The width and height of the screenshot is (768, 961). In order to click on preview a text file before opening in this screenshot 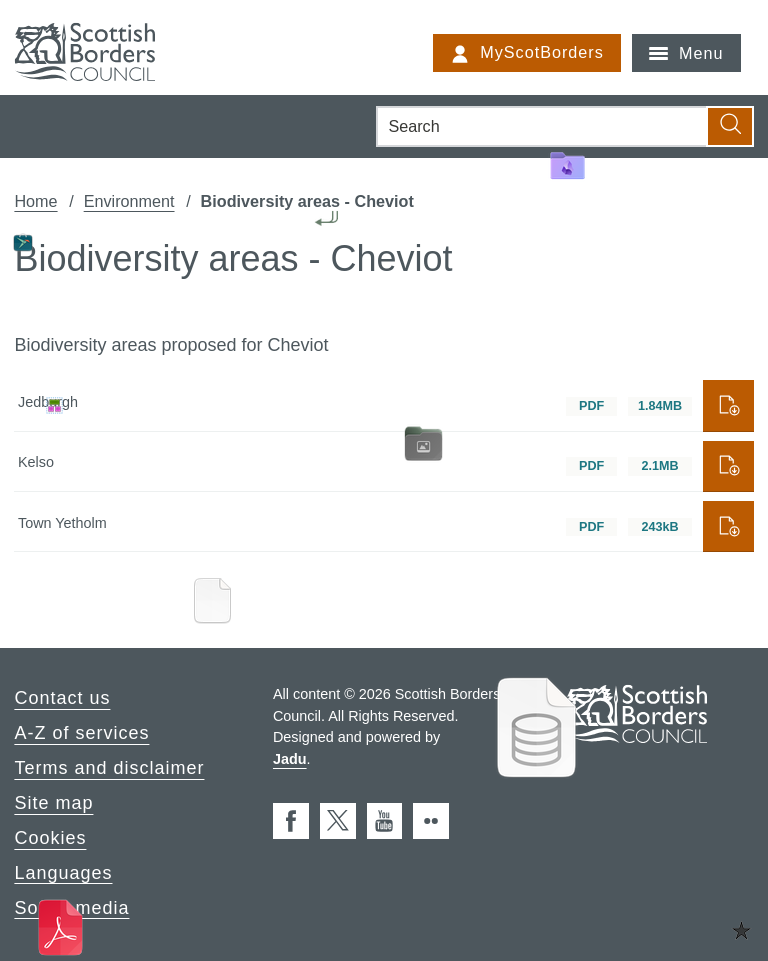, I will do `click(212, 600)`.